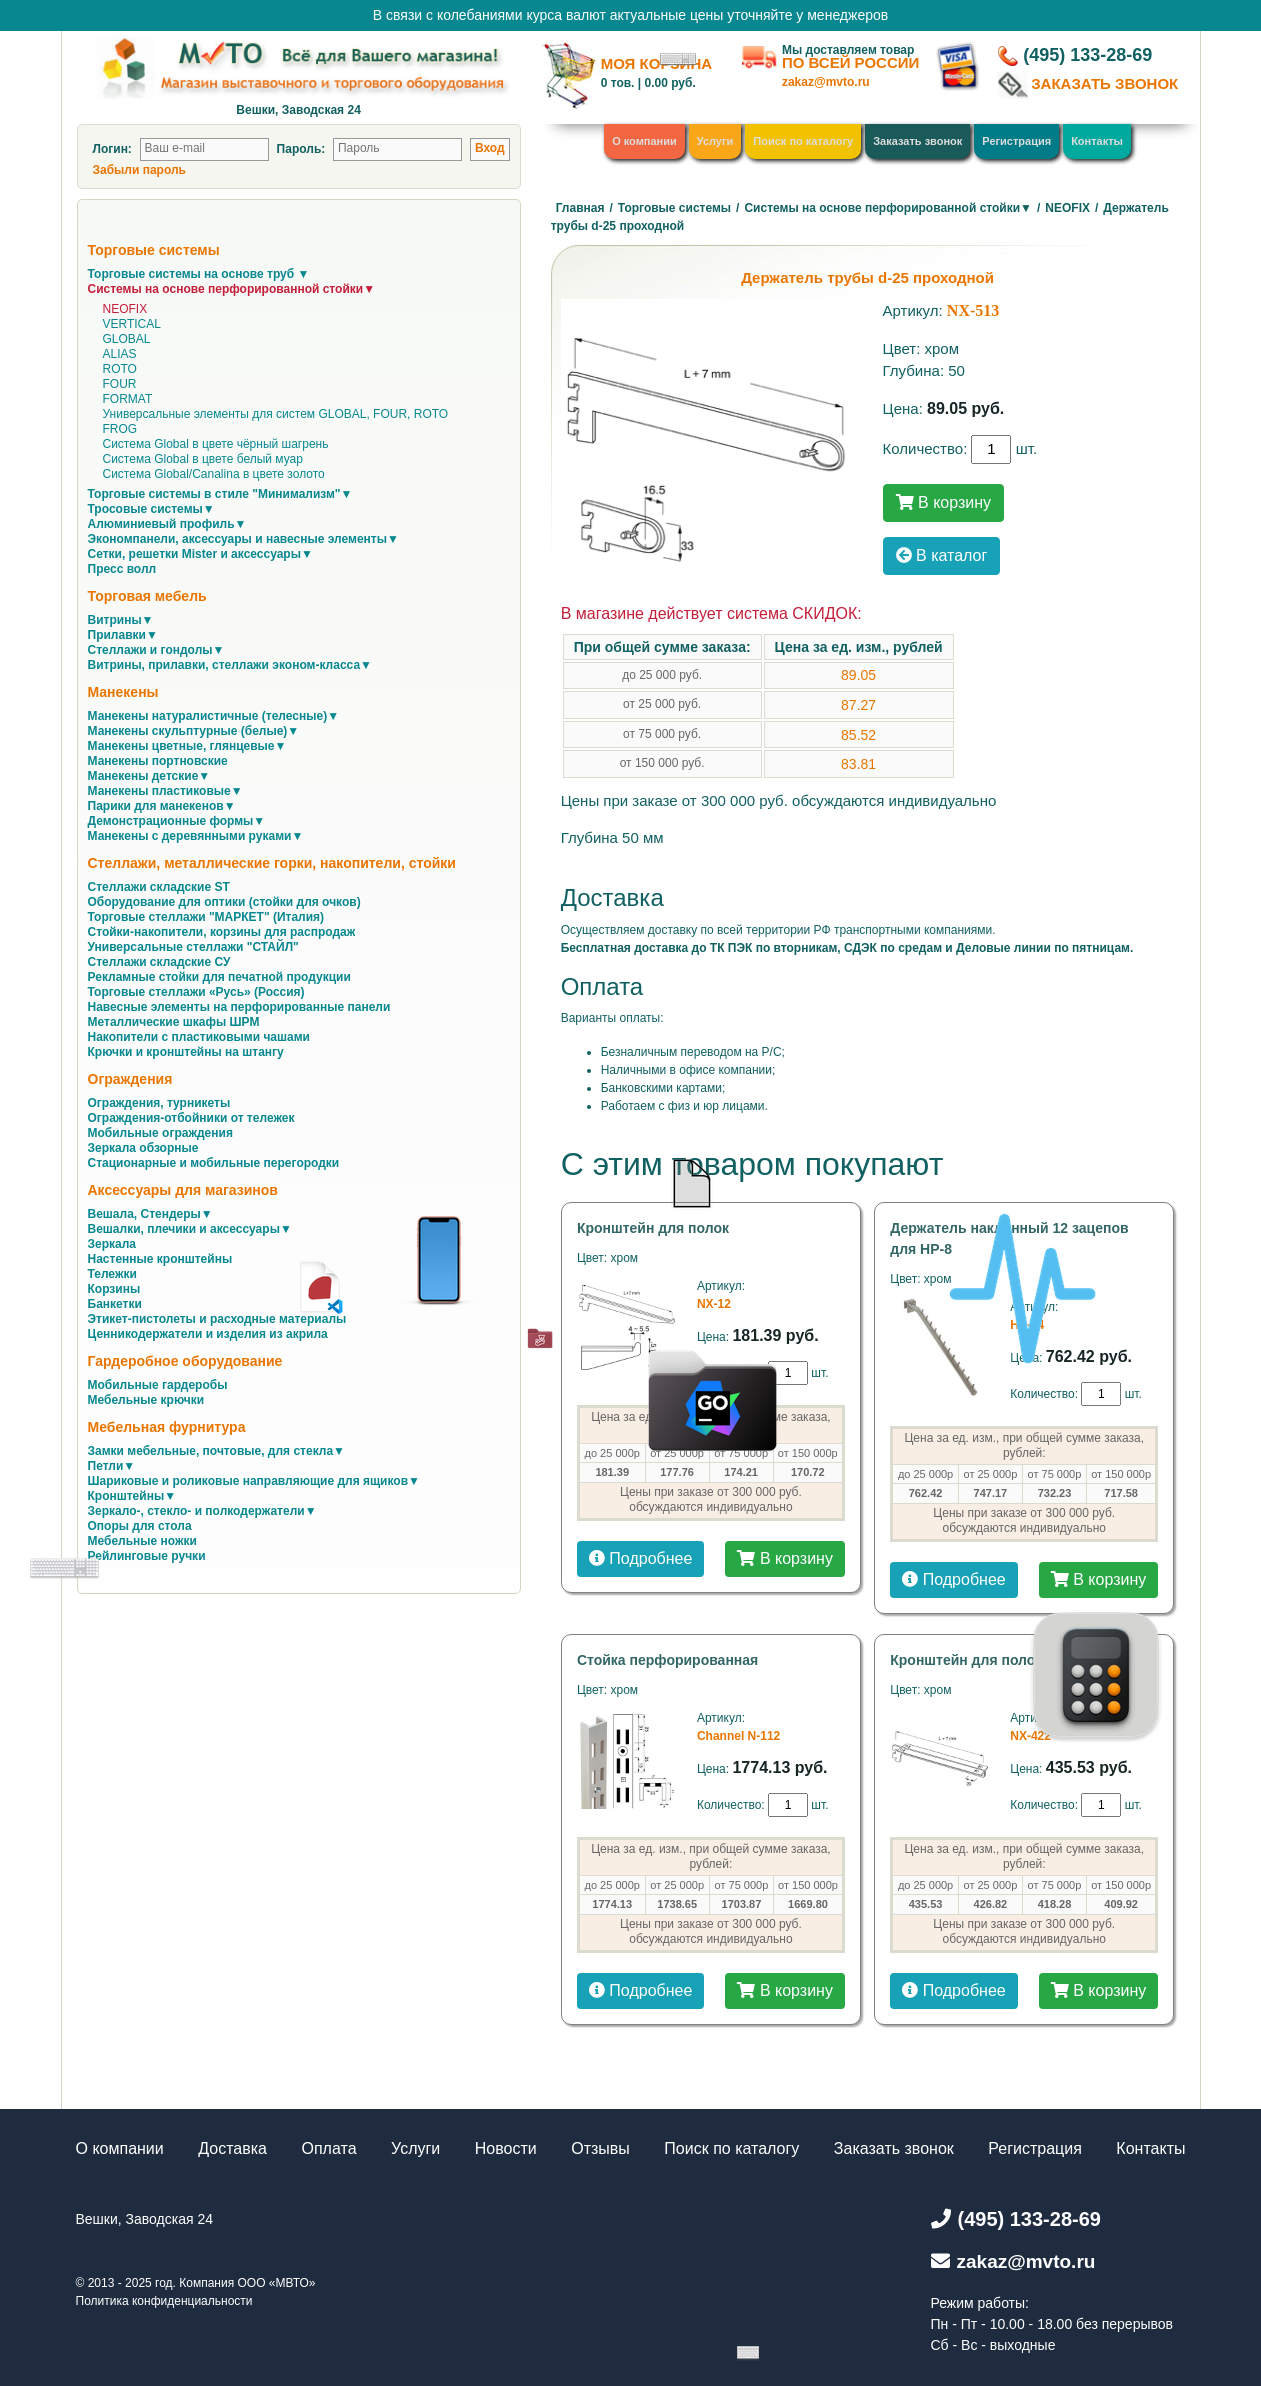  I want to click on folder containing jest testing framework files, so click(540, 1339).